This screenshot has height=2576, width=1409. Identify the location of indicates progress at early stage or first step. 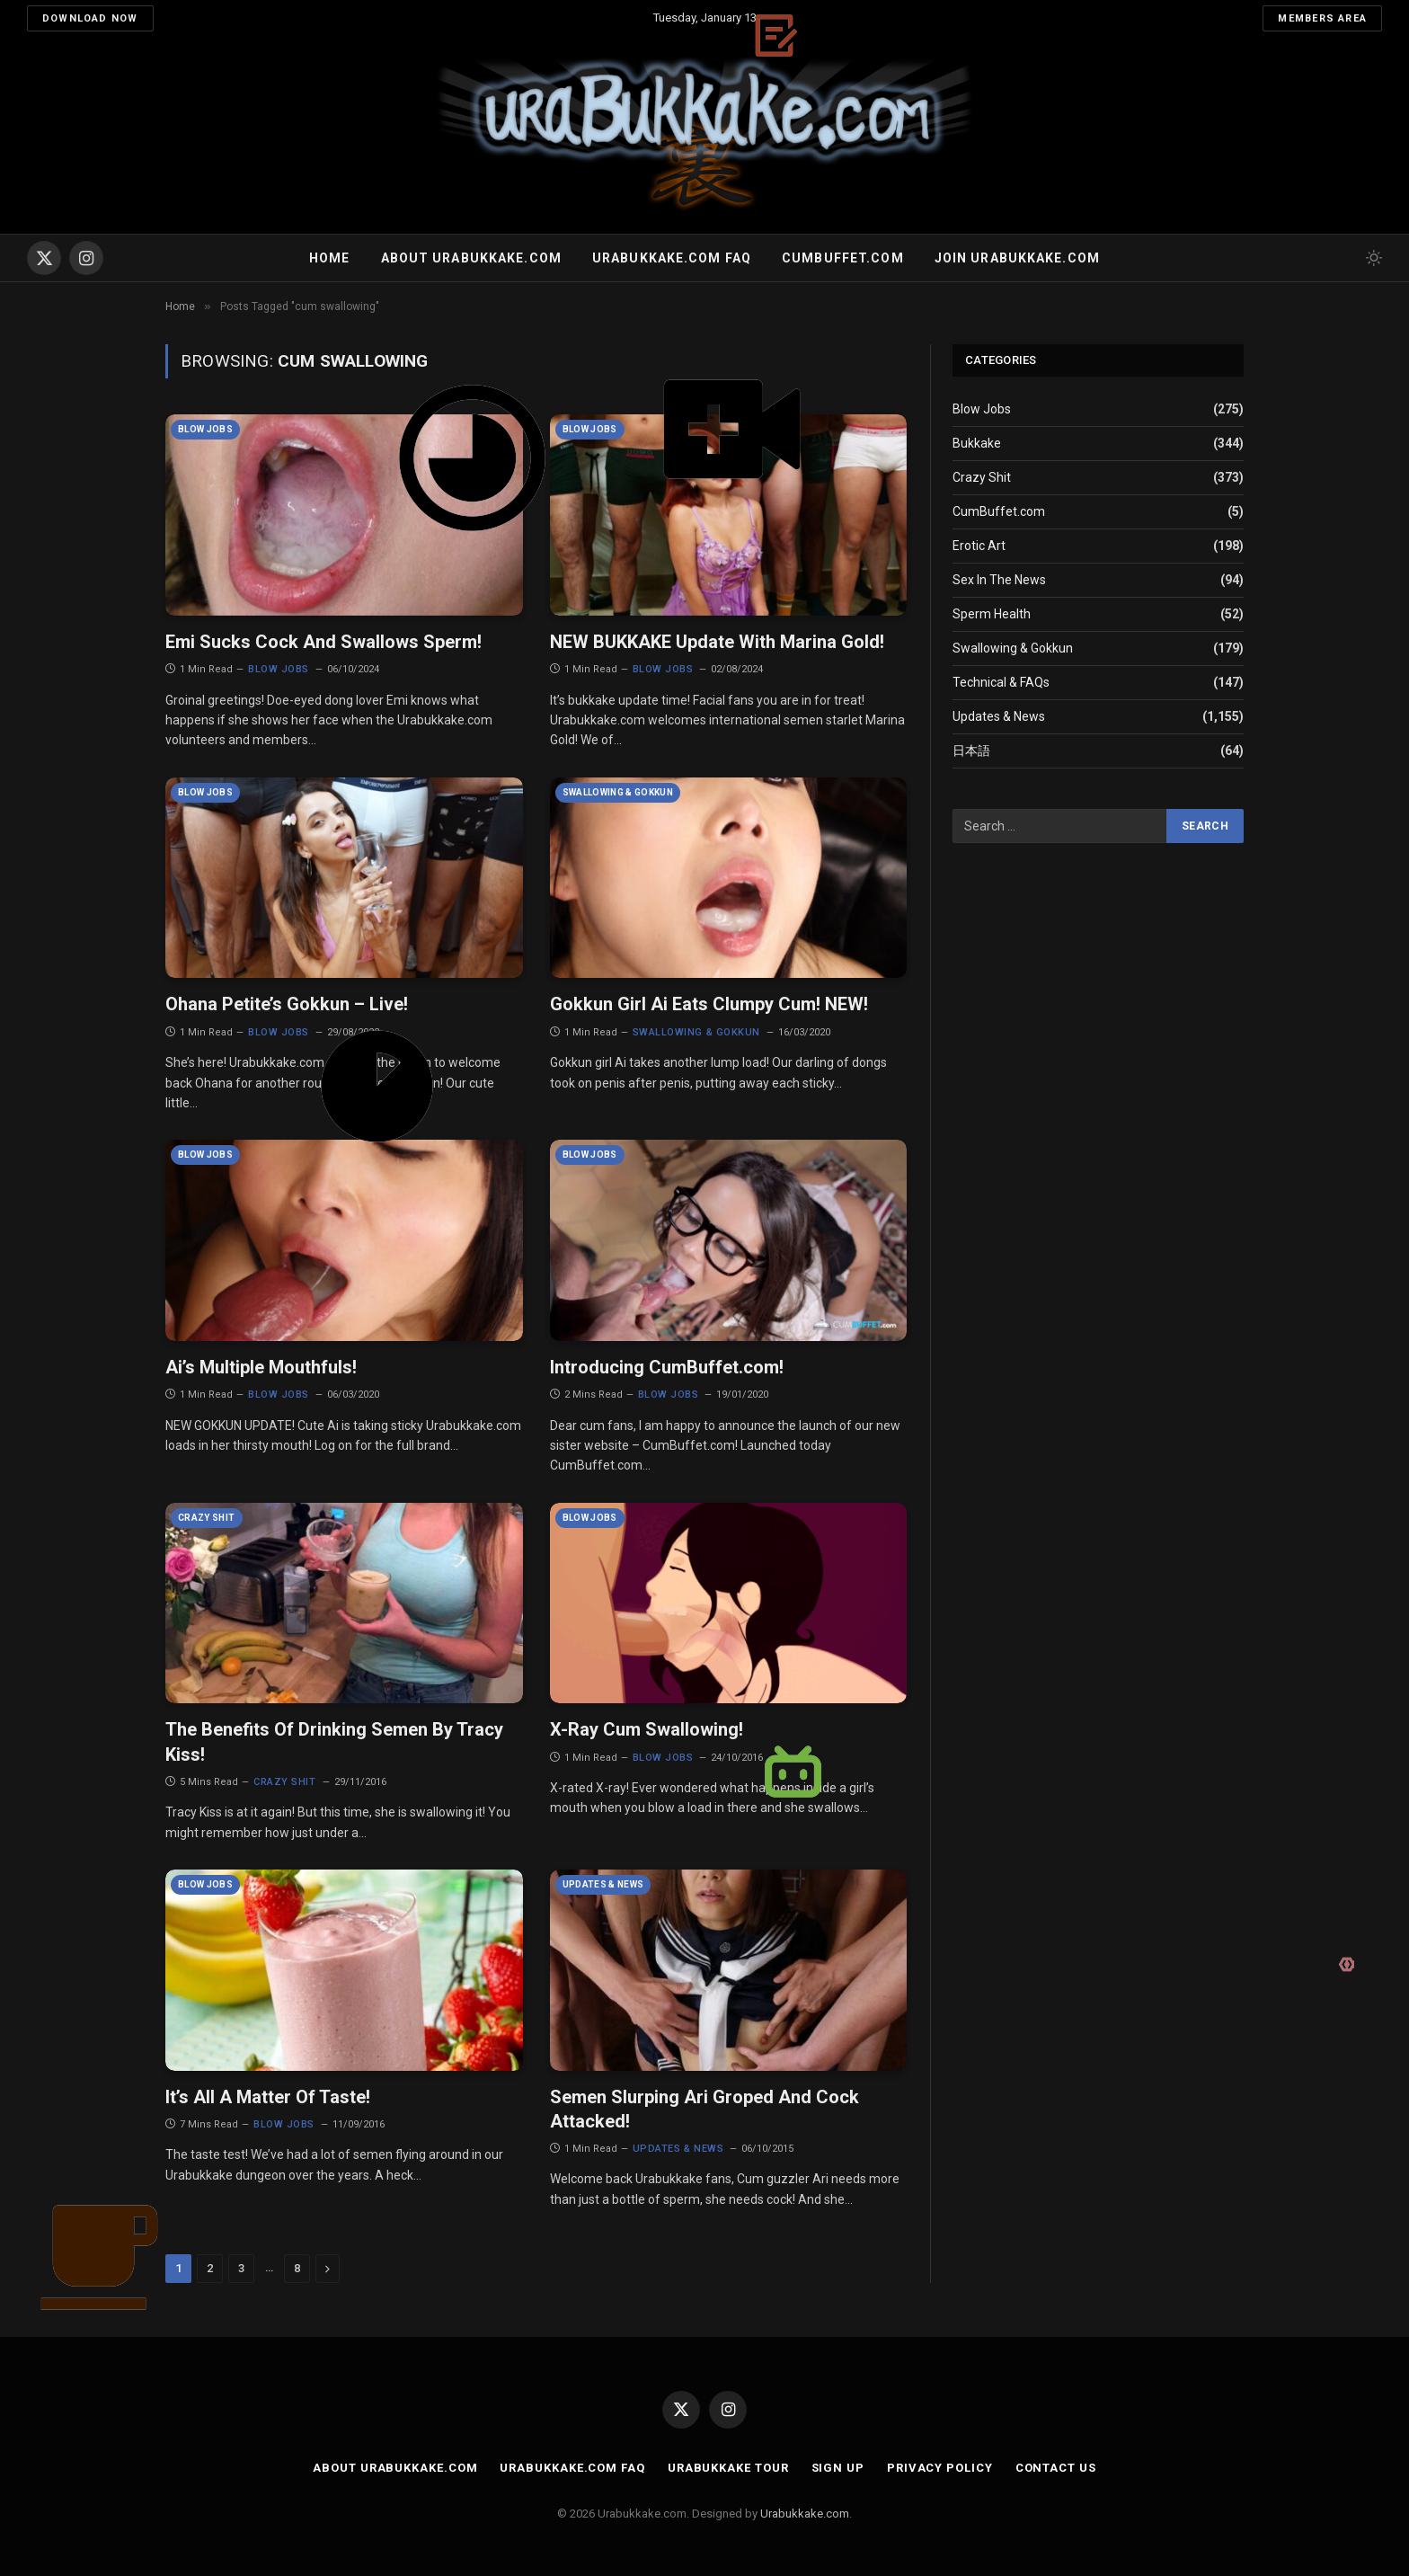
(377, 1086).